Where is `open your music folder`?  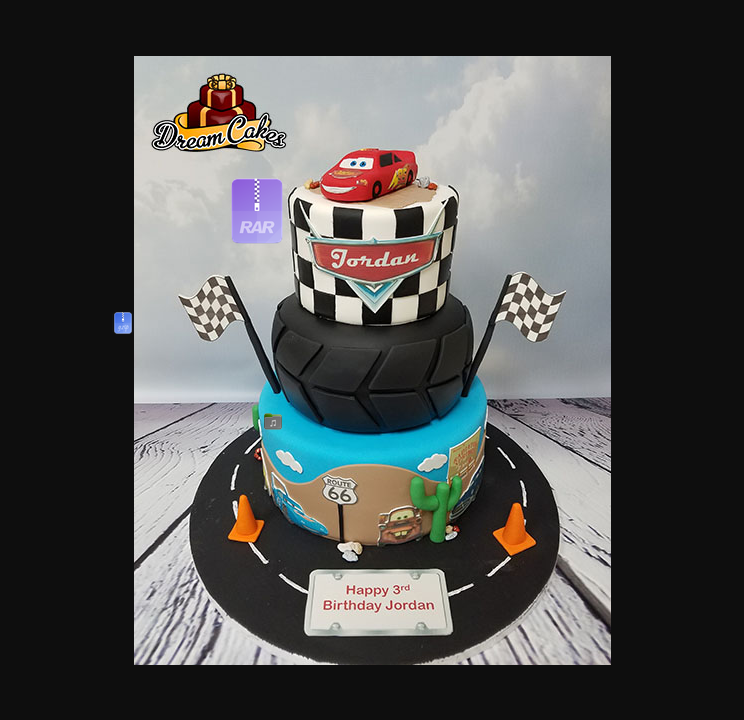 open your music folder is located at coordinates (273, 421).